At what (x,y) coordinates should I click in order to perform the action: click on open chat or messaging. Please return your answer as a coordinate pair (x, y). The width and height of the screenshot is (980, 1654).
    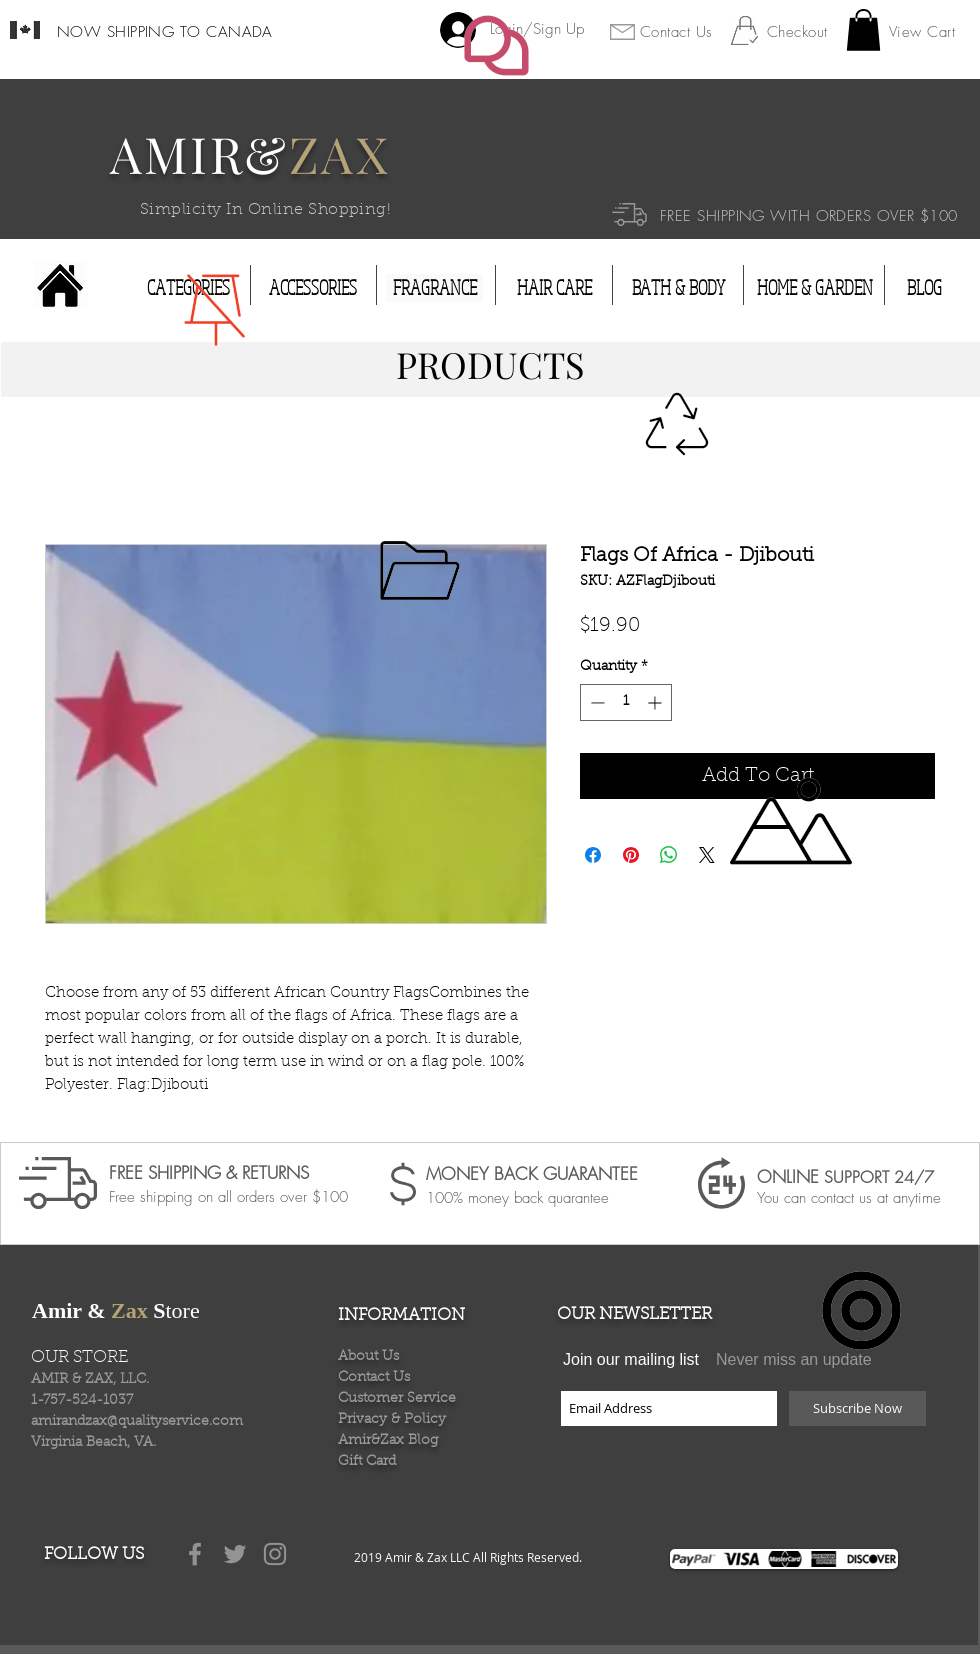
    Looking at the image, I should click on (496, 45).